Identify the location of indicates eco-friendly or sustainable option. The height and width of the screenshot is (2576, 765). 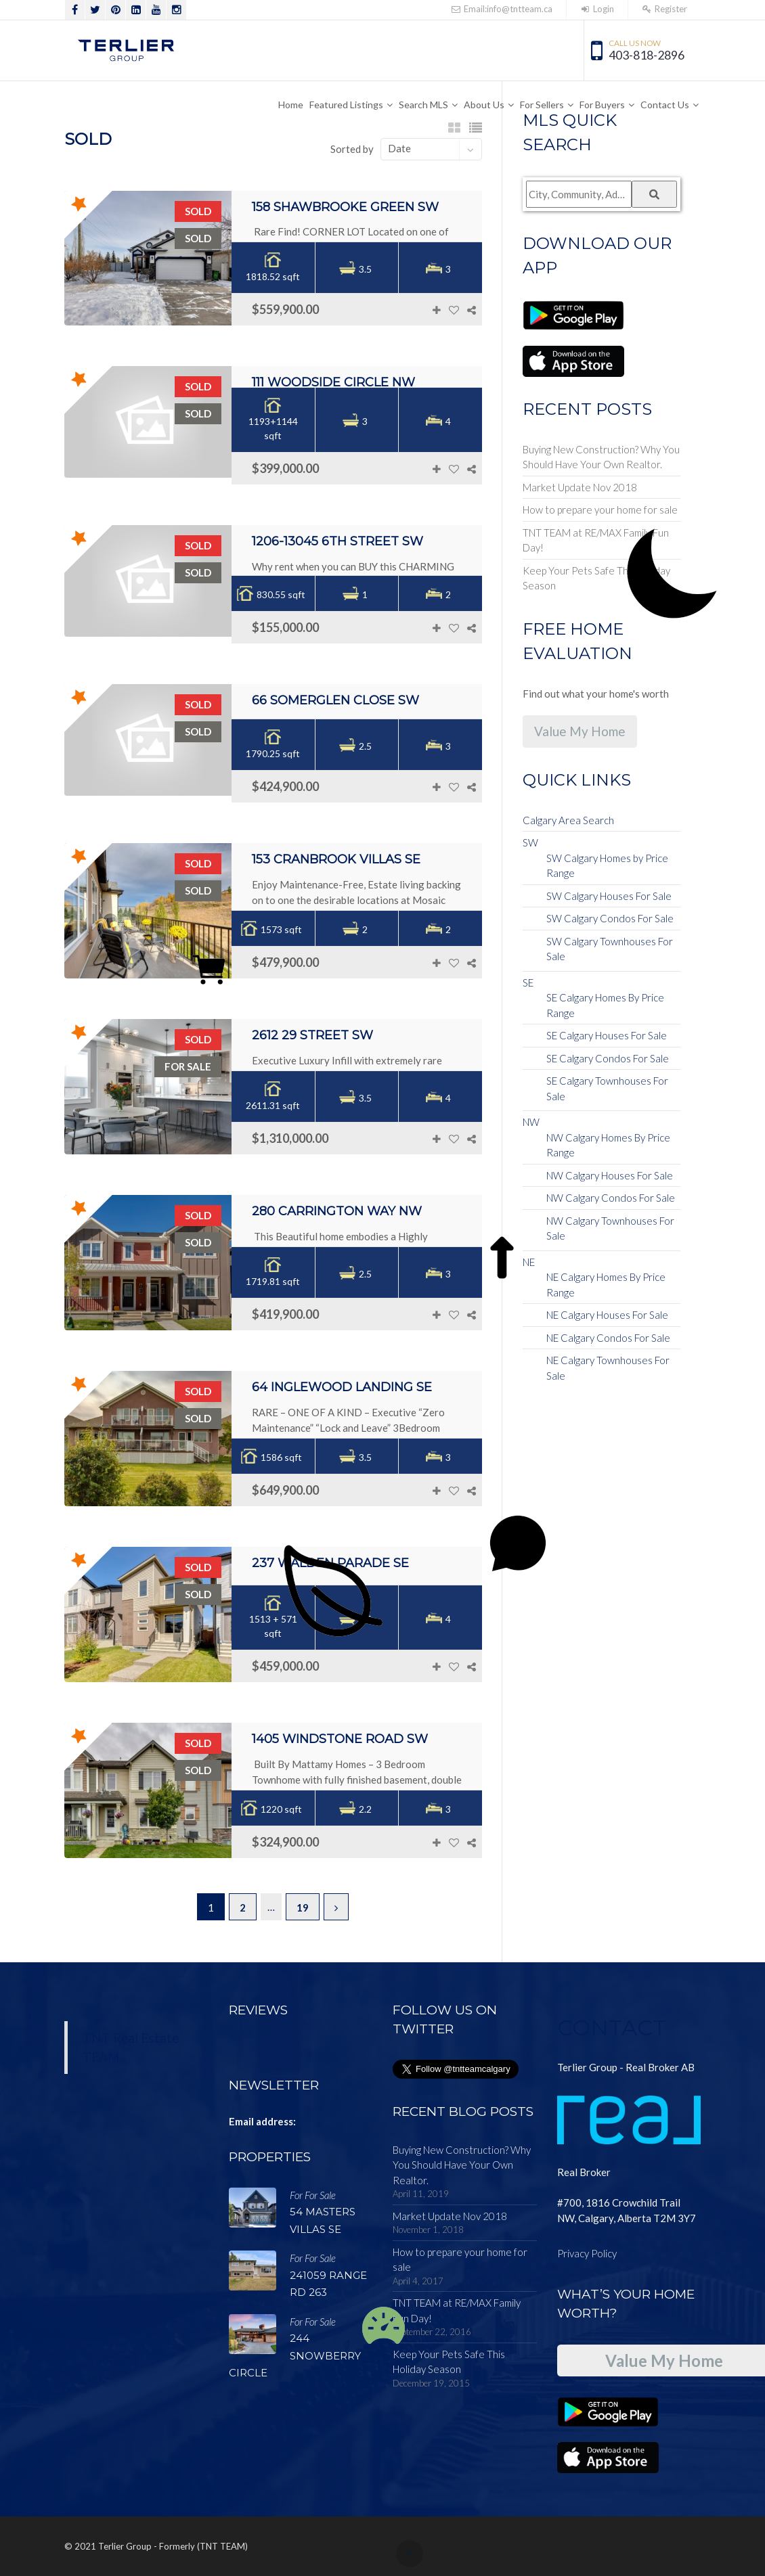
(333, 1591).